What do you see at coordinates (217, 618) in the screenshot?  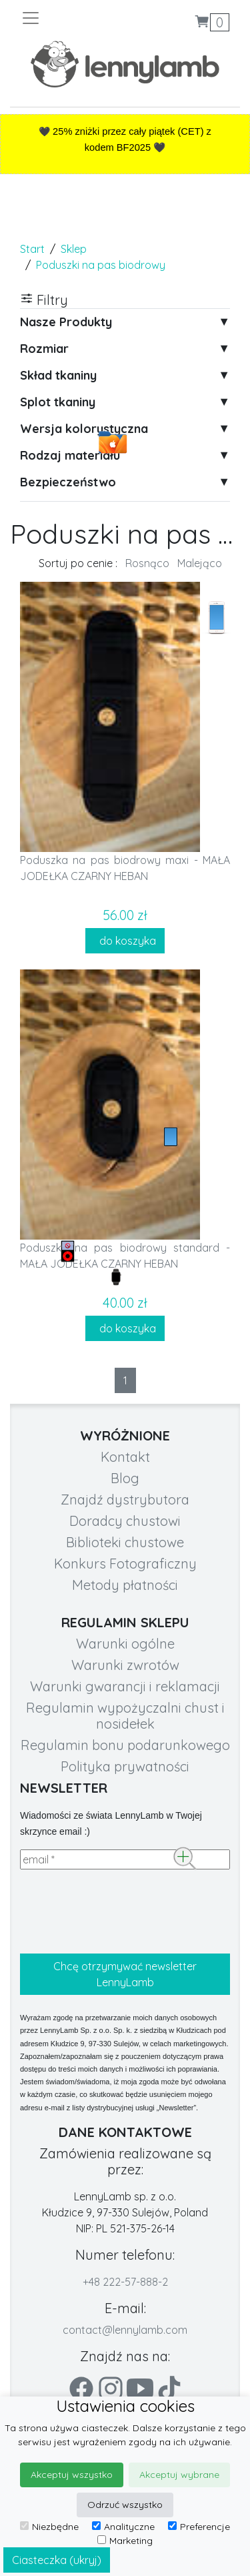 I see `manage connected iPhone device` at bounding box center [217, 618].